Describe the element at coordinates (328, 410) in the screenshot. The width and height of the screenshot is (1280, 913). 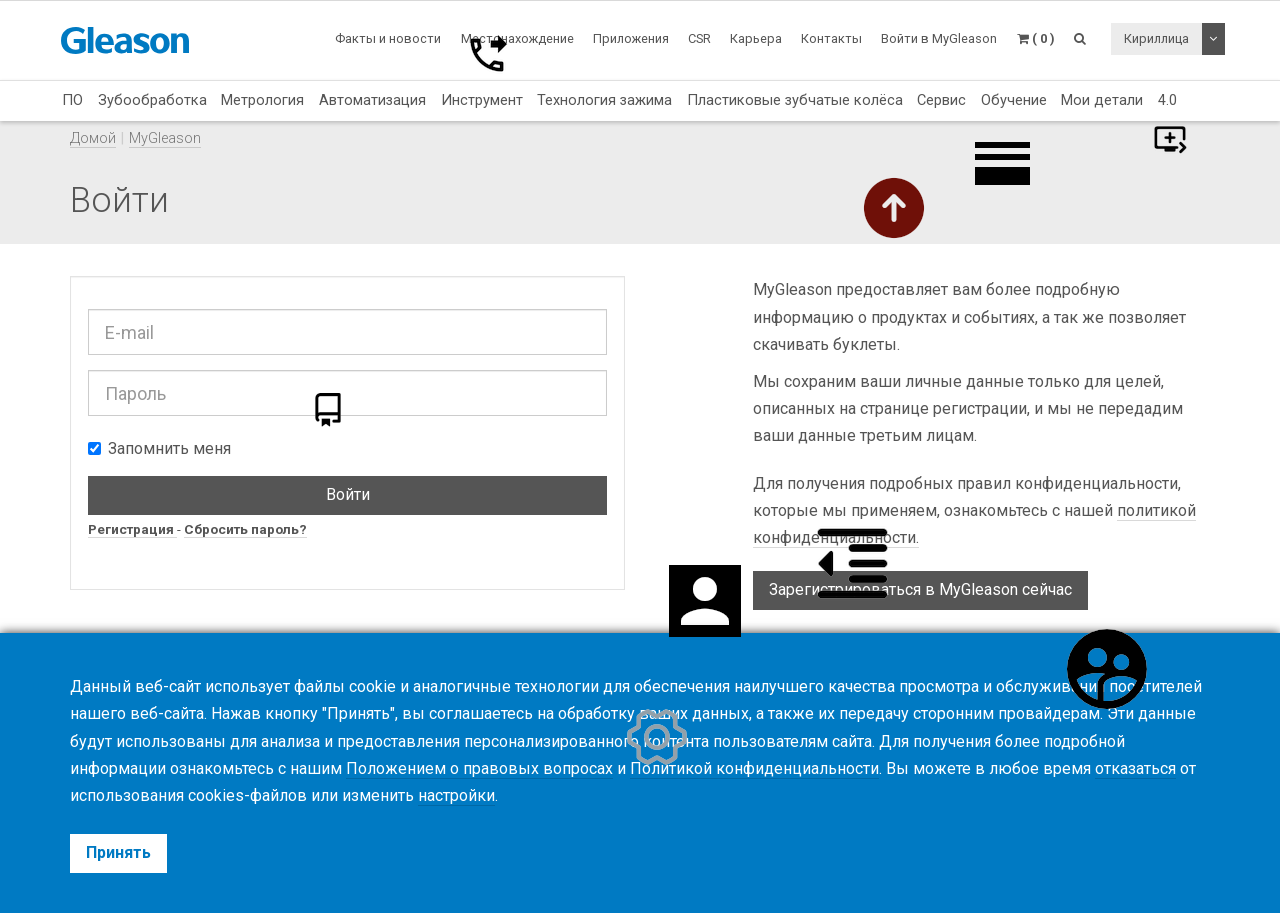
I see `access a code repository` at that location.